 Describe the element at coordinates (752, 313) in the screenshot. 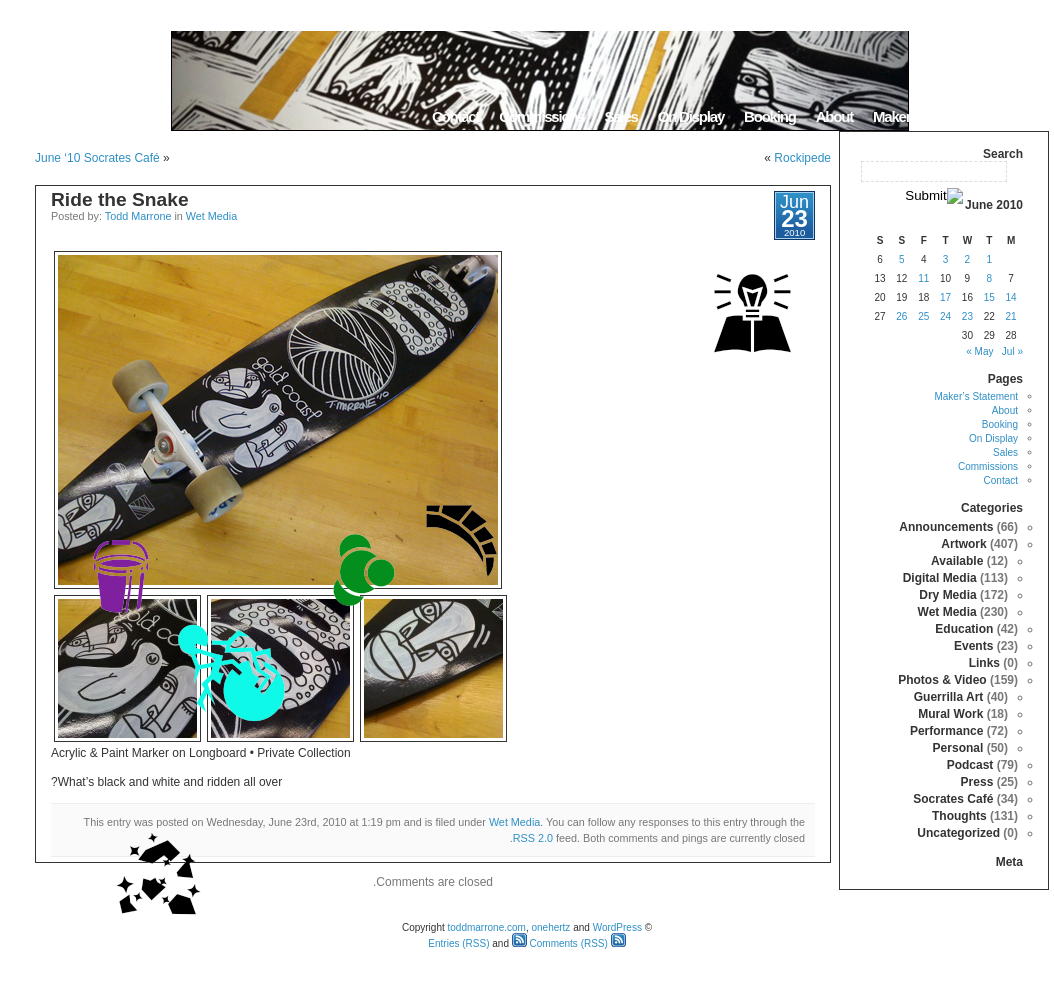

I see `get inspired with creative ideas or tips` at that location.